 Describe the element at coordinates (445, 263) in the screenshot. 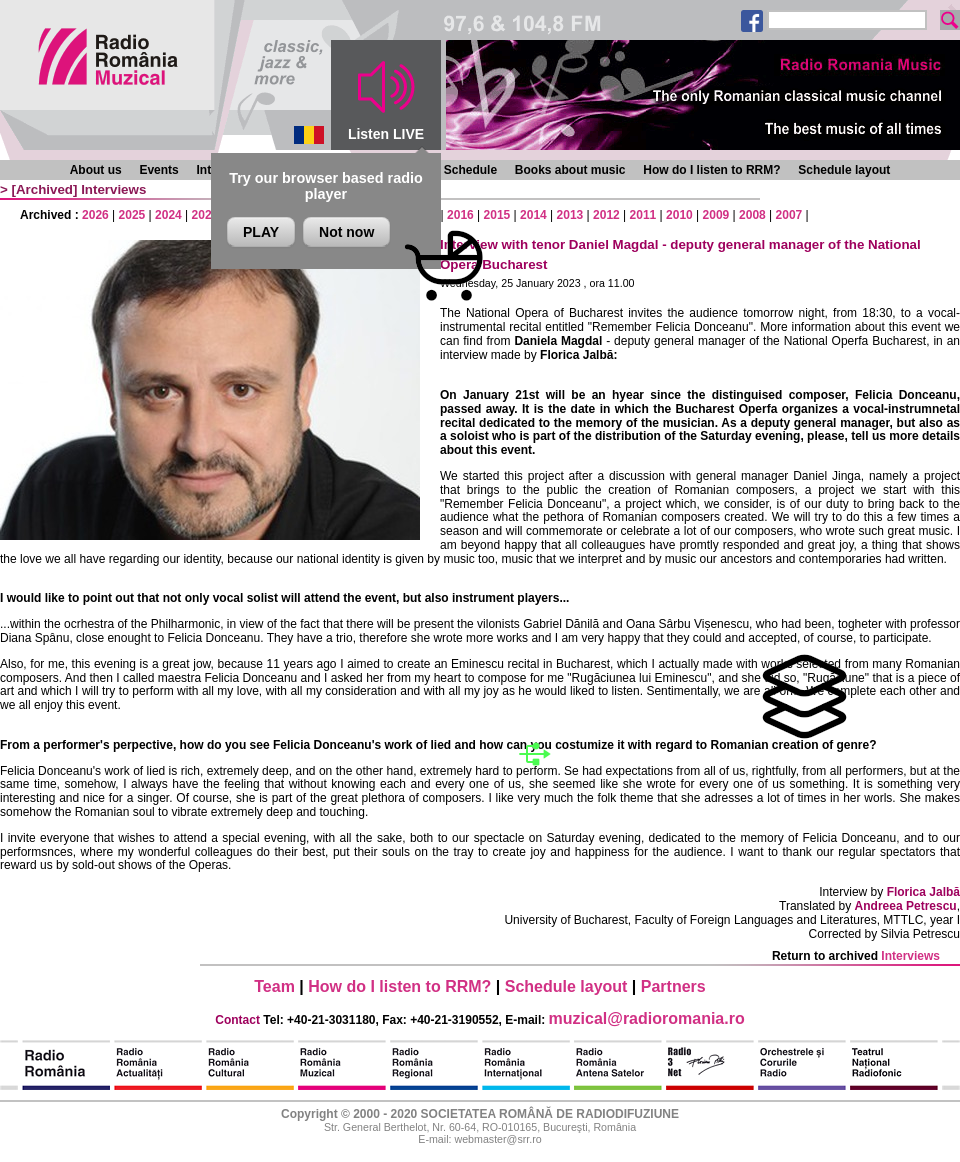

I see `access baby or parenting-related features` at that location.